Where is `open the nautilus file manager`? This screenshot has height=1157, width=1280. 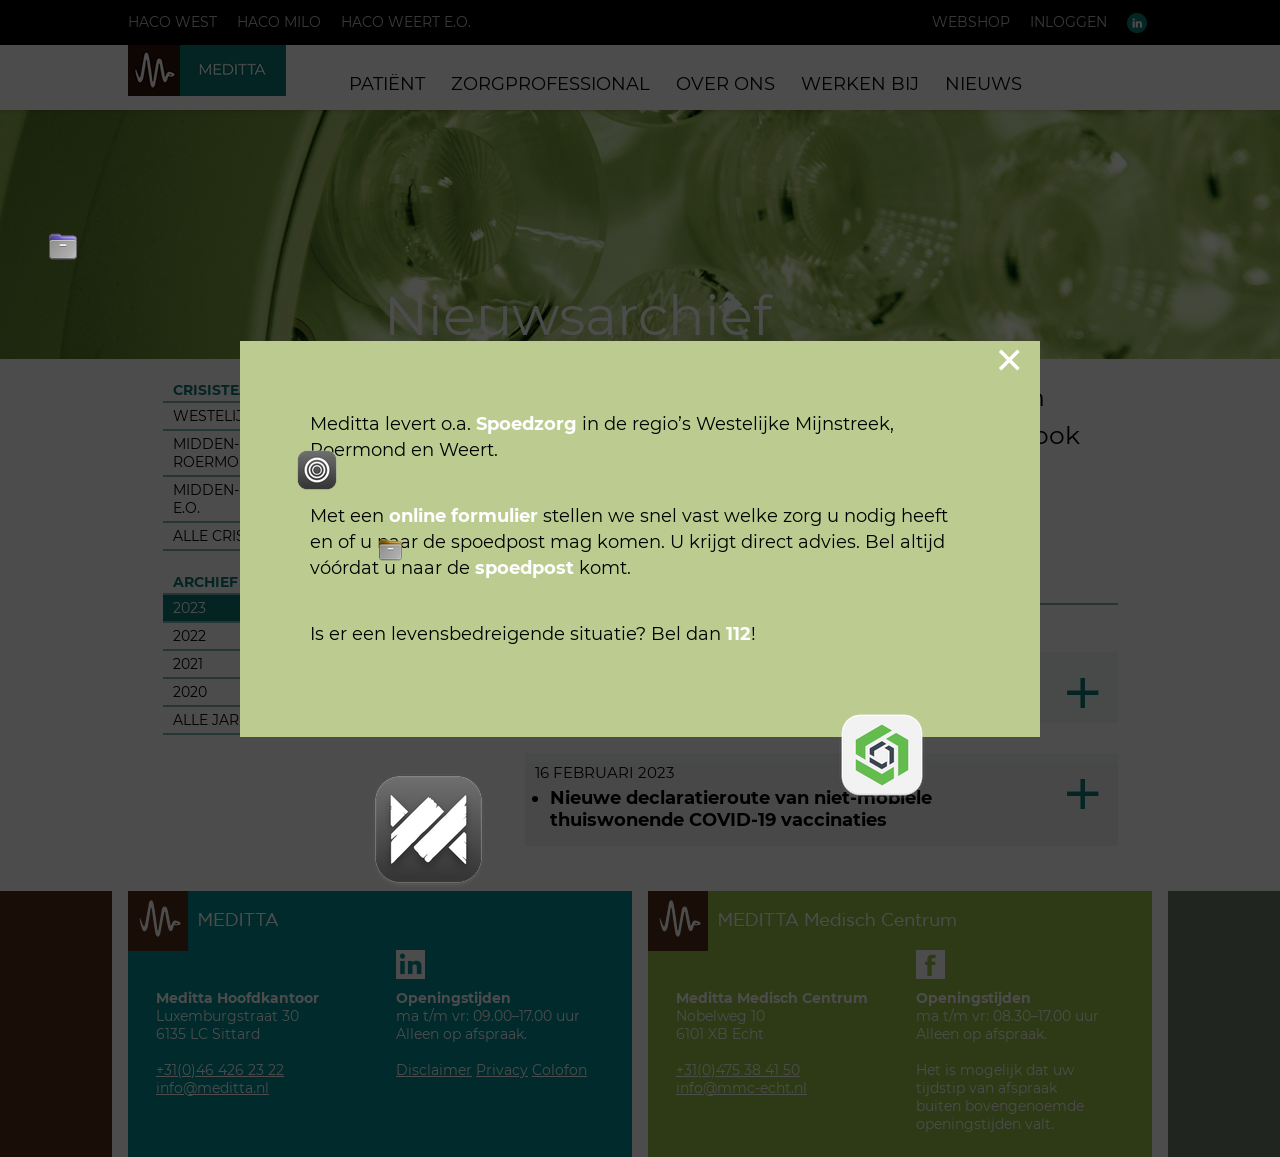 open the nautilus file manager is located at coordinates (63, 246).